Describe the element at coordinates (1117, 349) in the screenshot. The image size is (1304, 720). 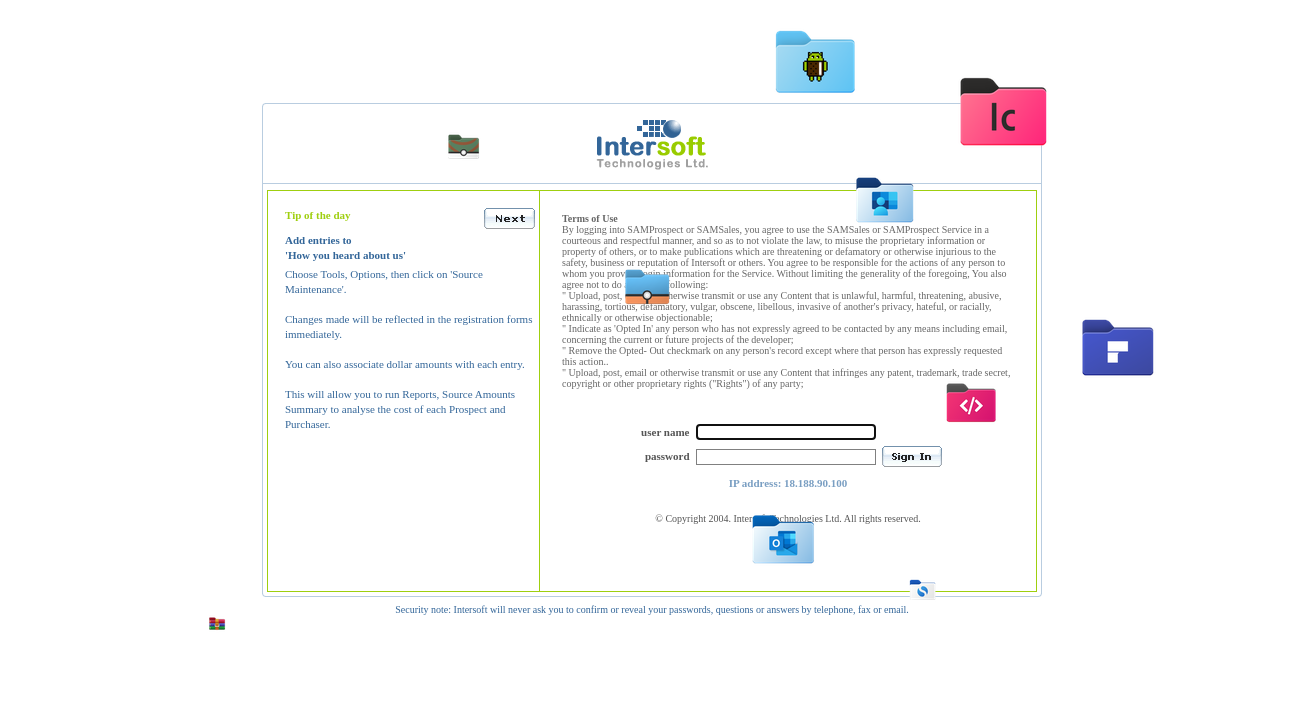
I see `open wondershare pdfelement documents folder` at that location.